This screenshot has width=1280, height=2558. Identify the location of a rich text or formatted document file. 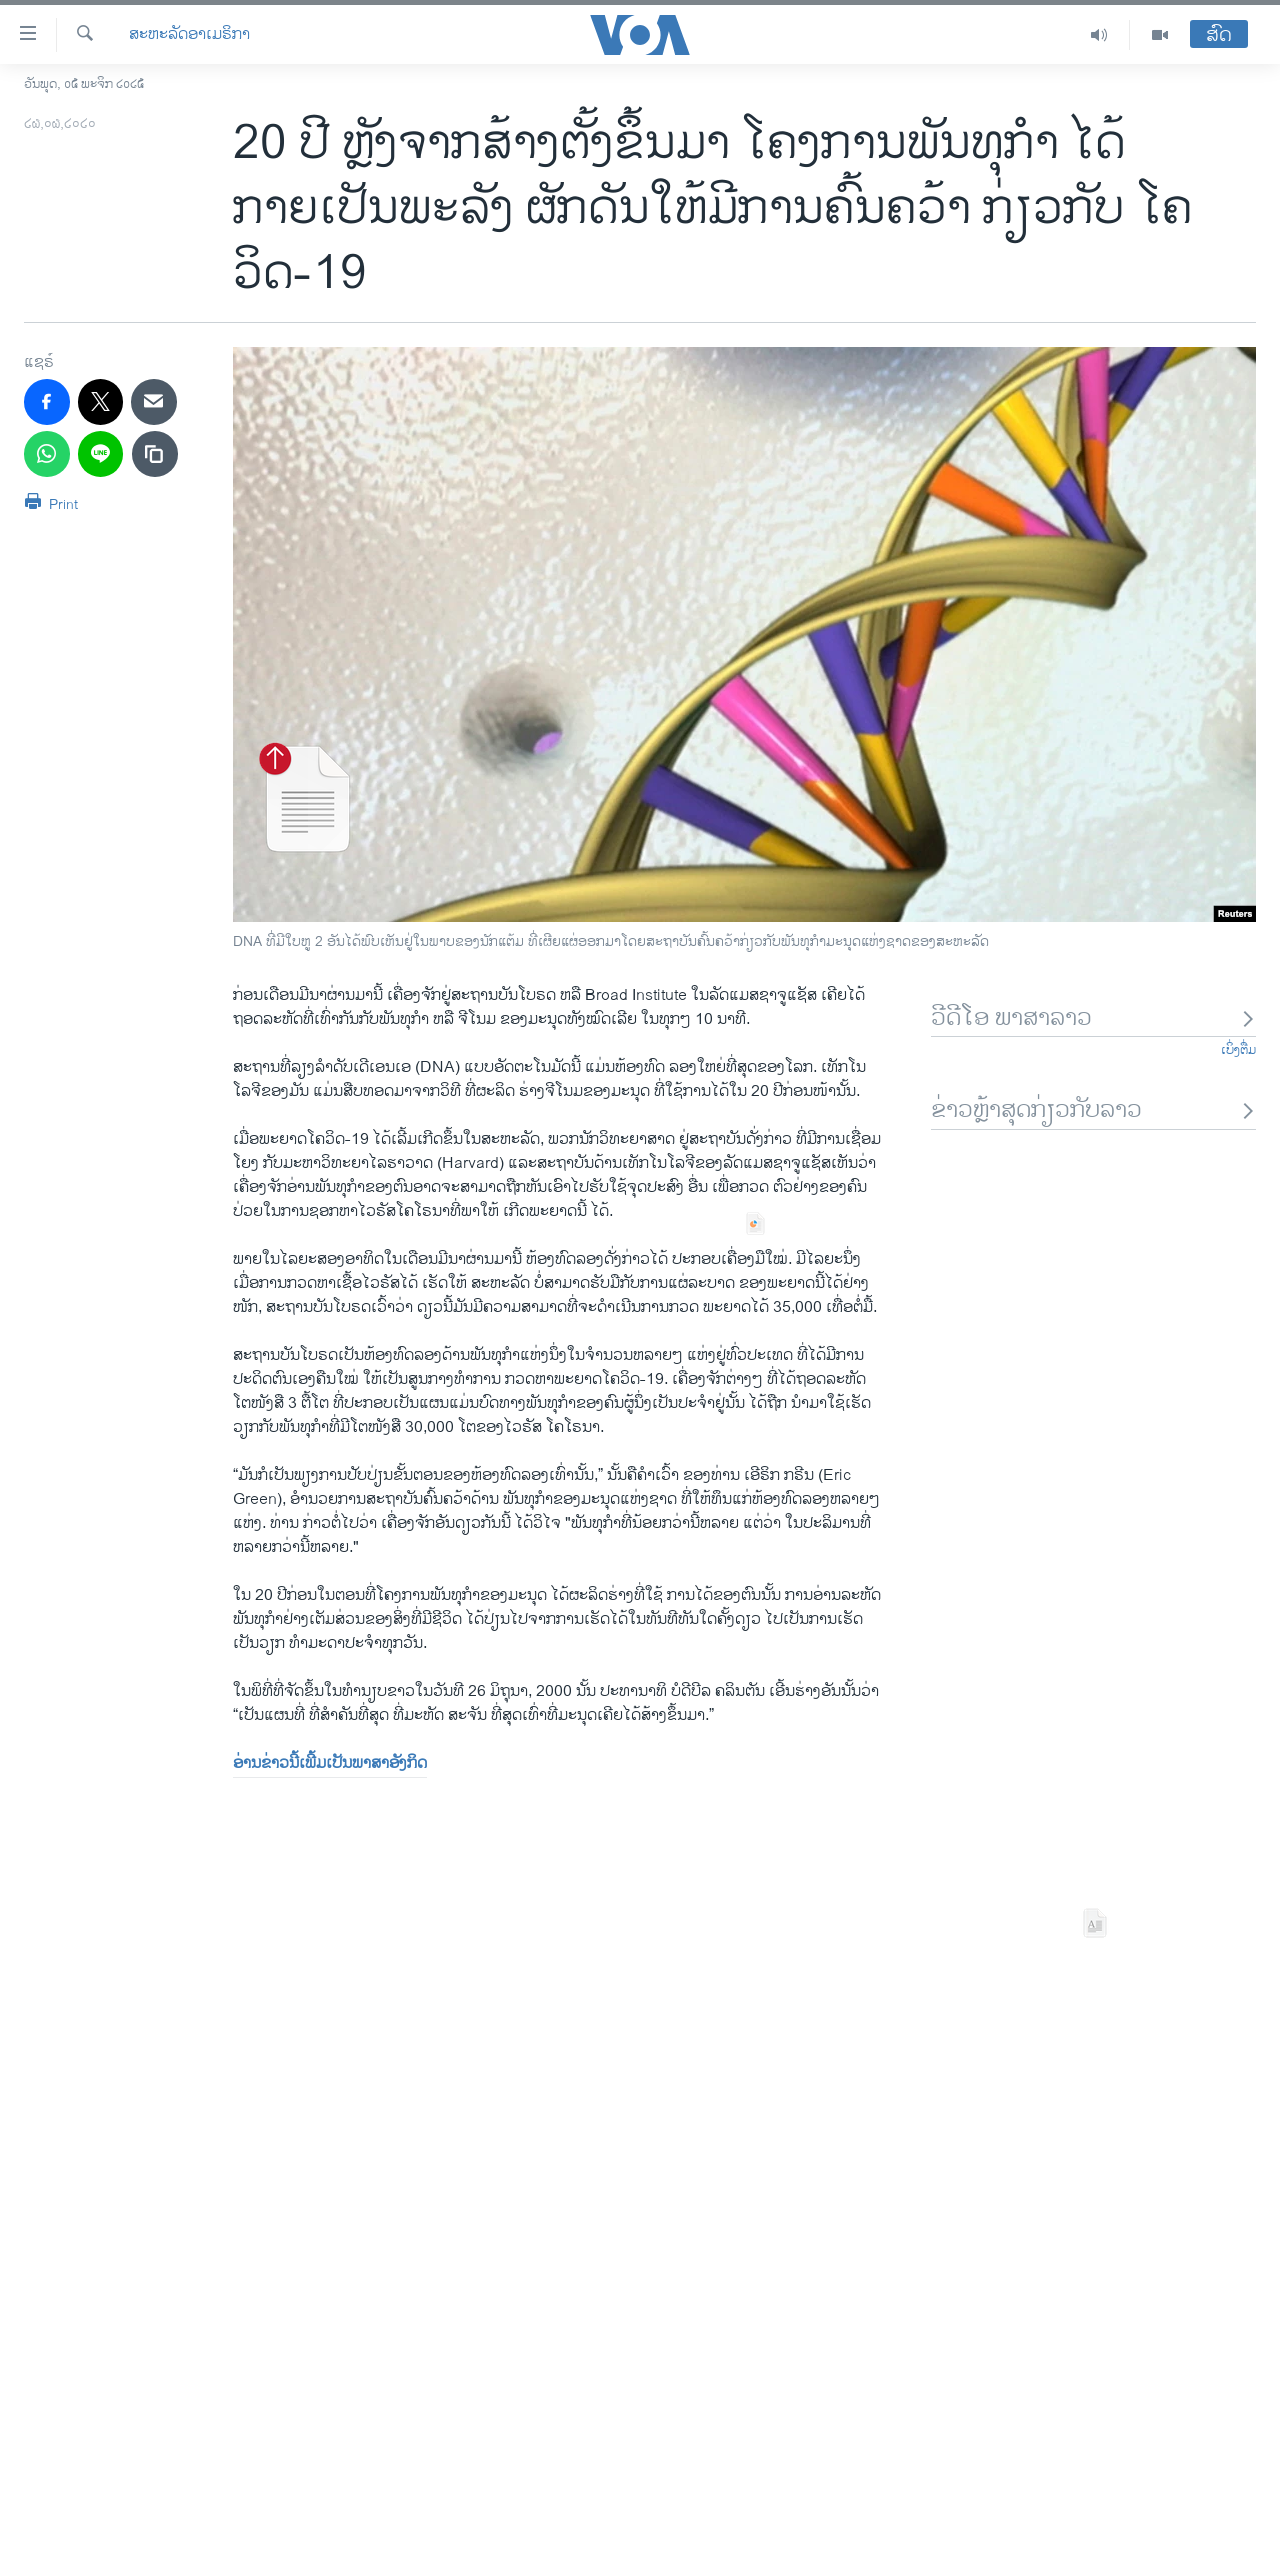
(1095, 1923).